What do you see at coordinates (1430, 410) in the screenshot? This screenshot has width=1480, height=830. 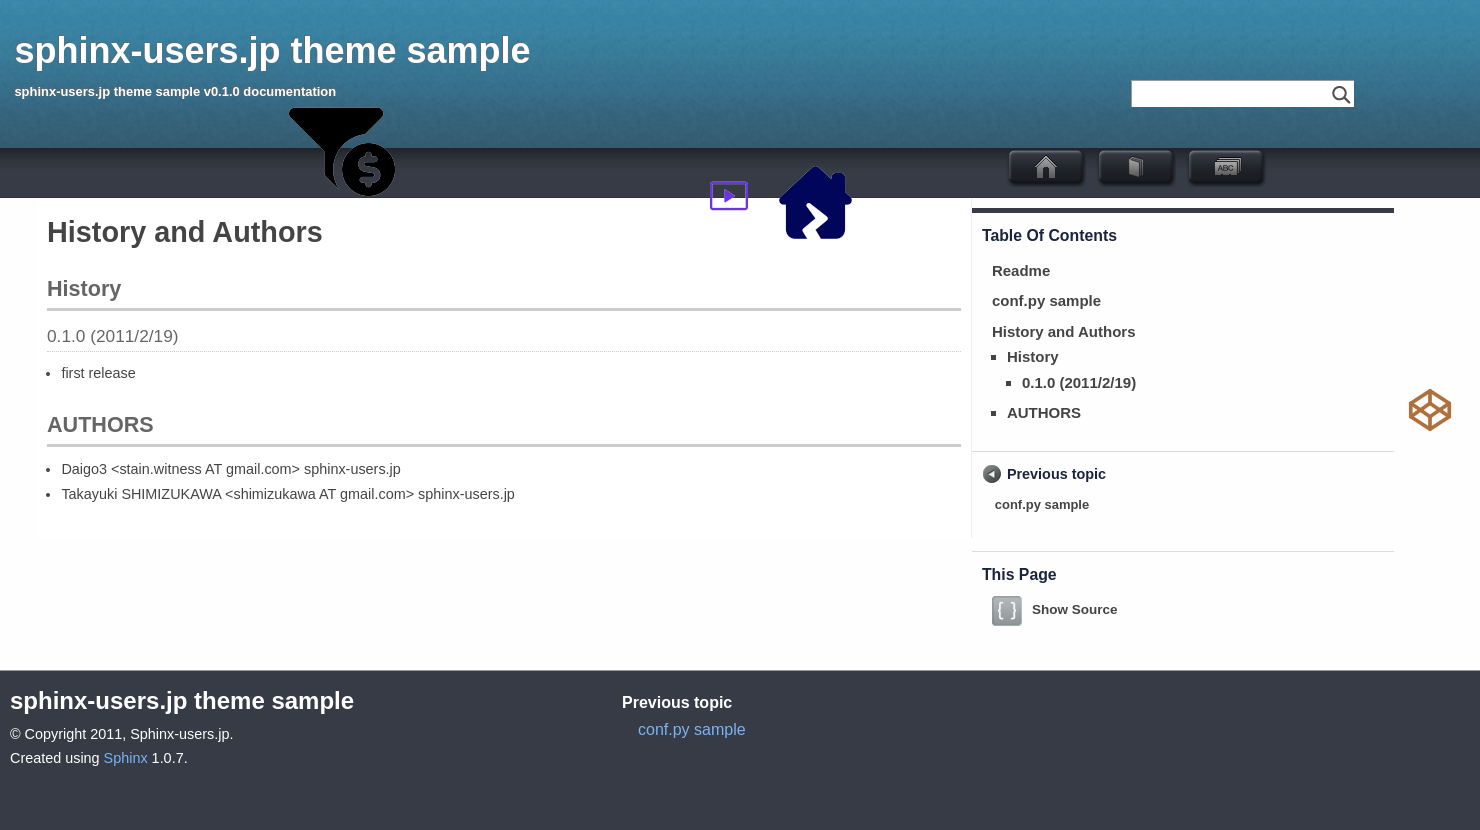 I see `open CodePen` at bounding box center [1430, 410].